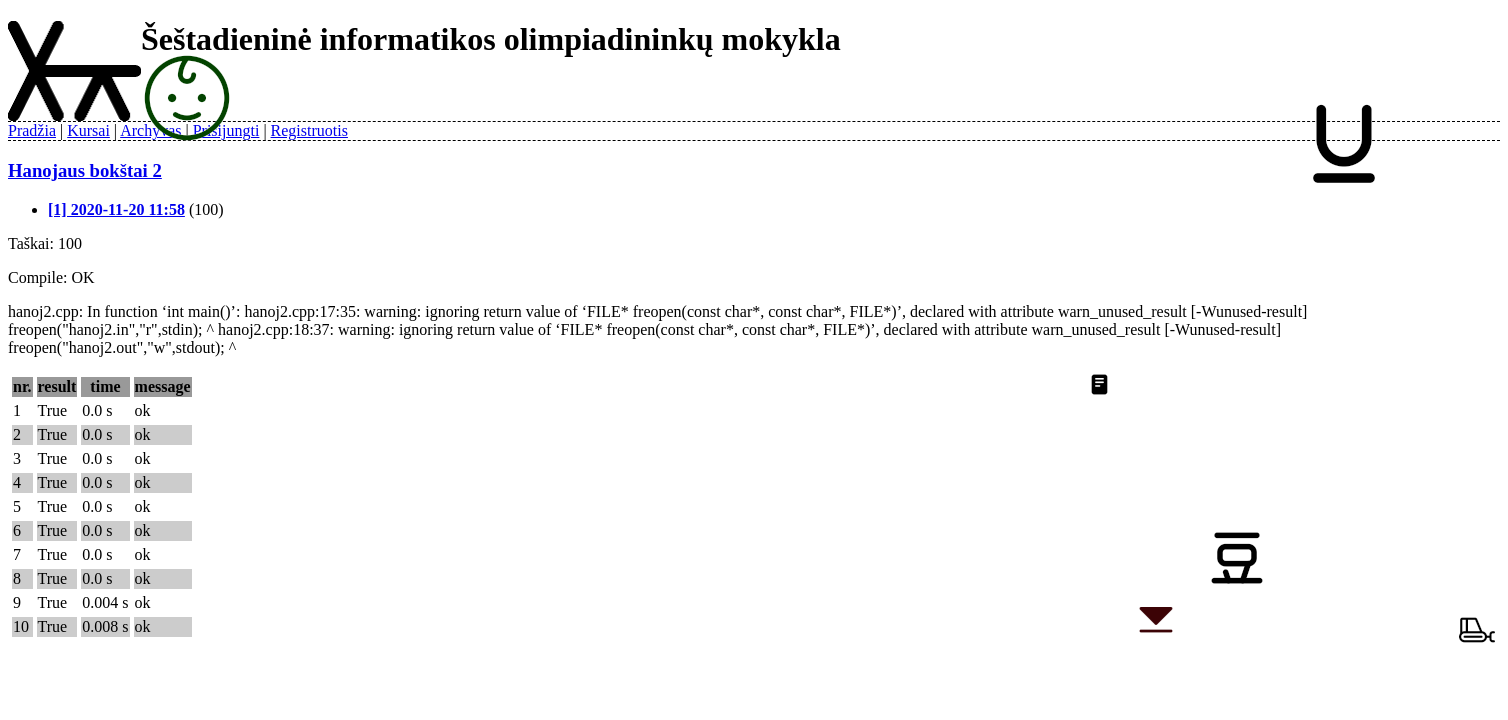  Describe the element at coordinates (1477, 630) in the screenshot. I see `construction or building in progress` at that location.